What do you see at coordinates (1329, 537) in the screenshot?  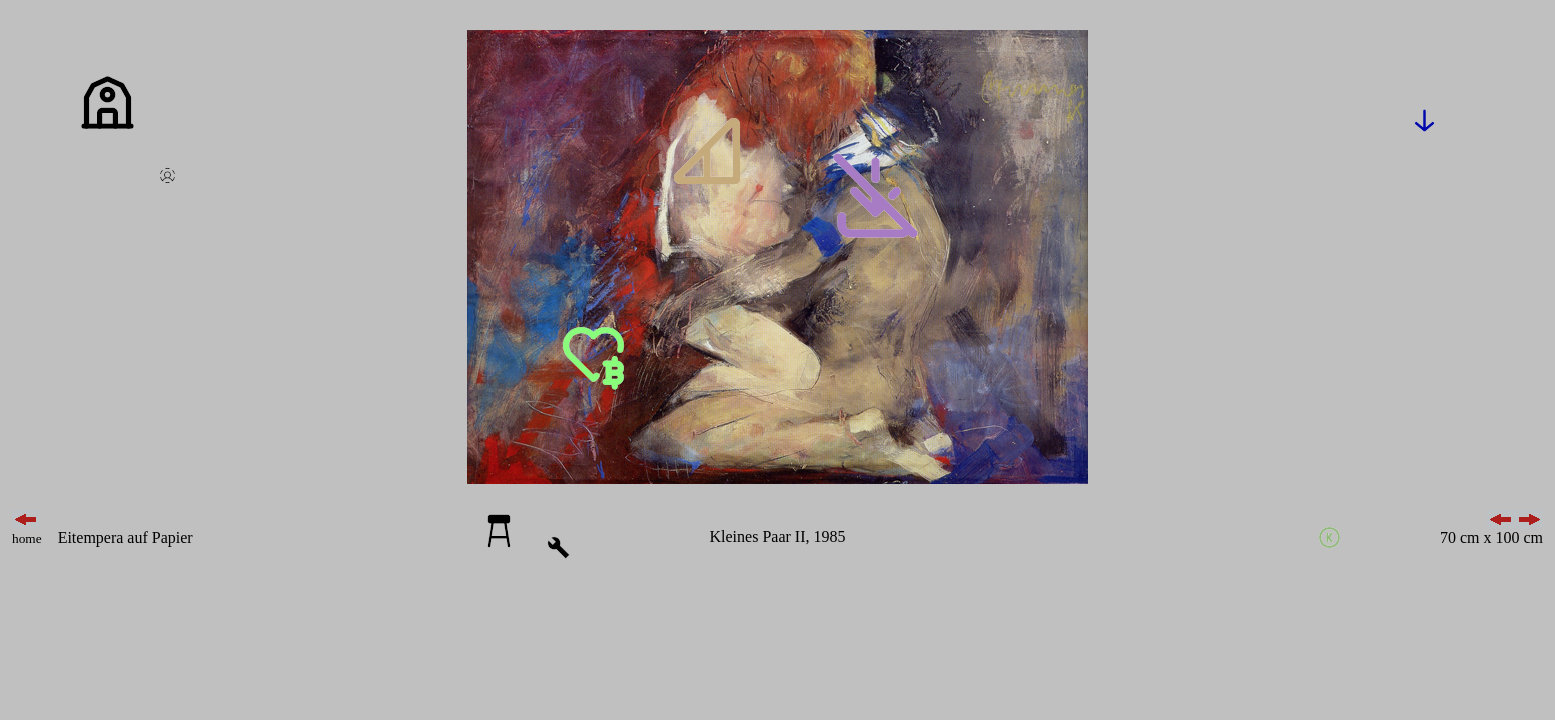 I see `indicates items starting with the letter K` at bounding box center [1329, 537].